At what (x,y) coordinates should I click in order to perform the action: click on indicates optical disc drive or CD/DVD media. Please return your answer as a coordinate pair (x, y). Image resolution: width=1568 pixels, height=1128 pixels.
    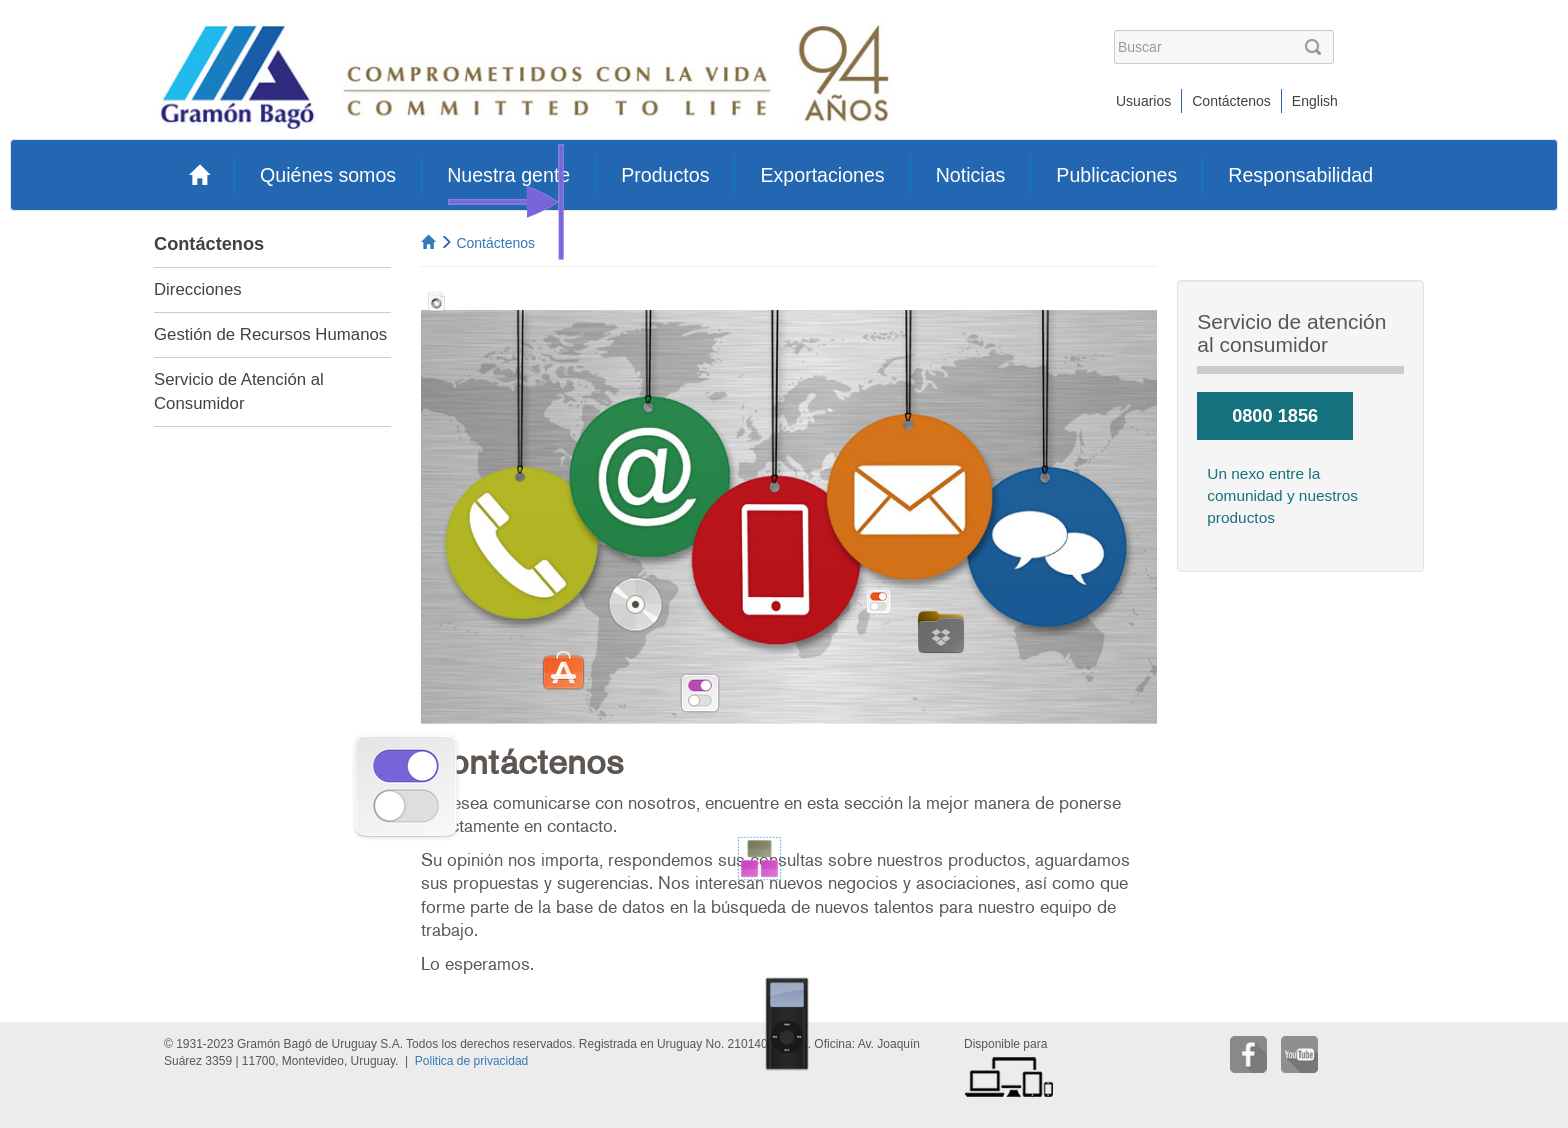
    Looking at the image, I should click on (635, 604).